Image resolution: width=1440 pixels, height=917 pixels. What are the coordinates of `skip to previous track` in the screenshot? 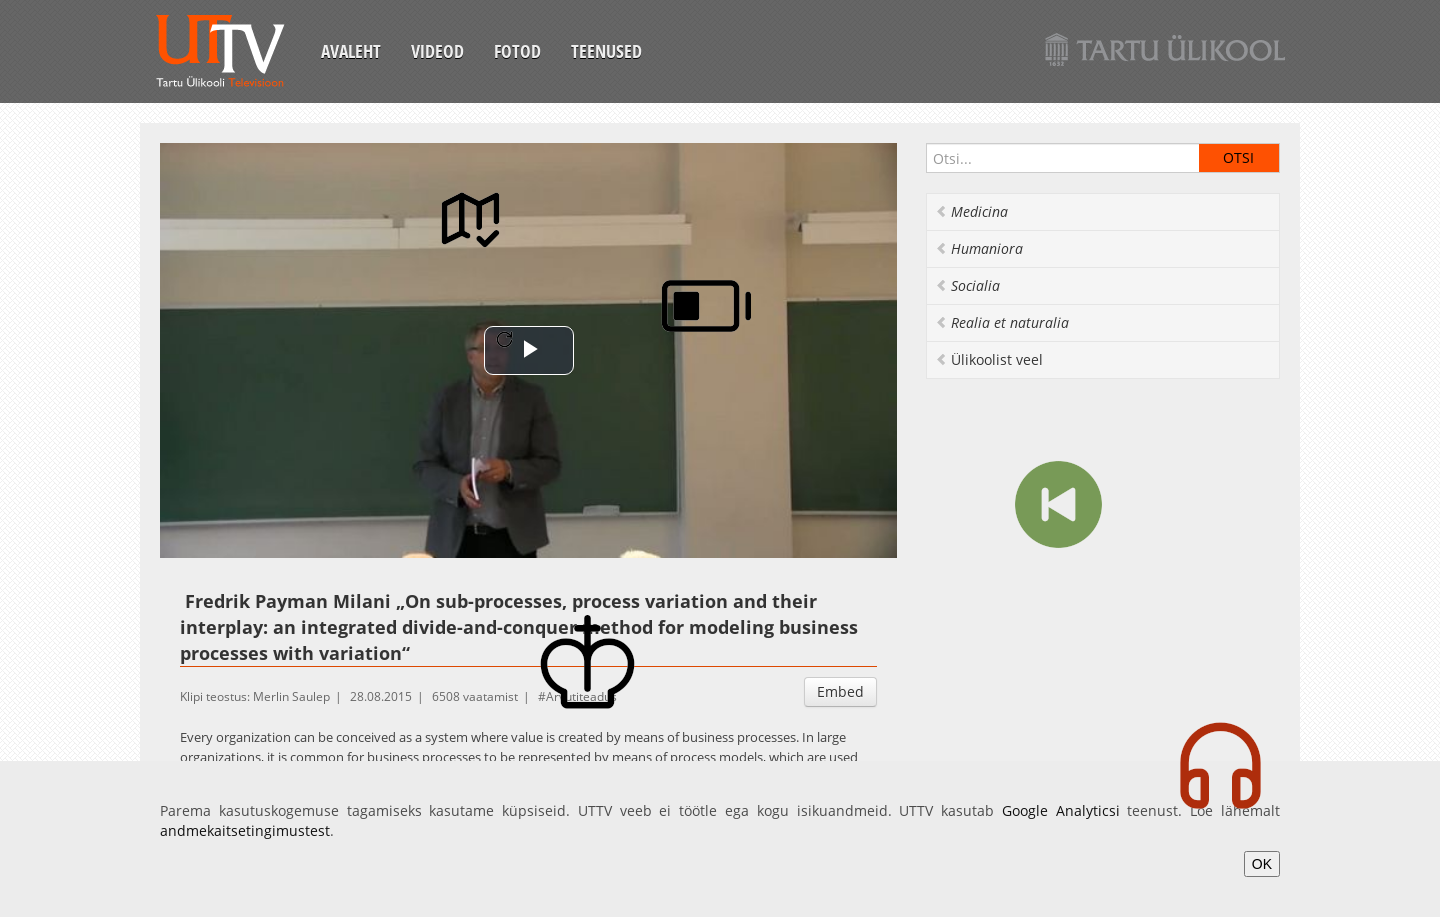 It's located at (1058, 504).